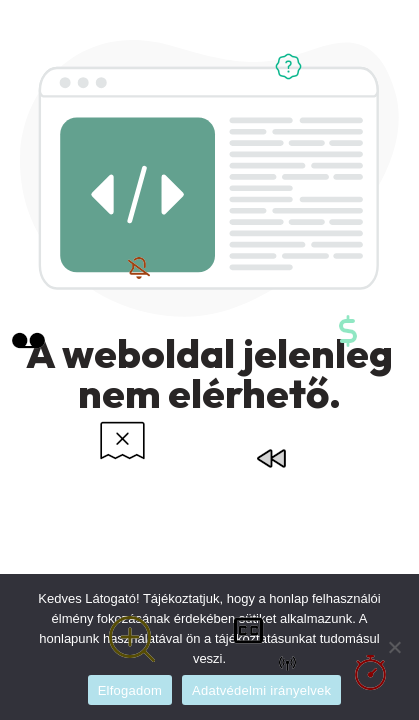  Describe the element at coordinates (248, 630) in the screenshot. I see `enable closed captions for video content` at that location.